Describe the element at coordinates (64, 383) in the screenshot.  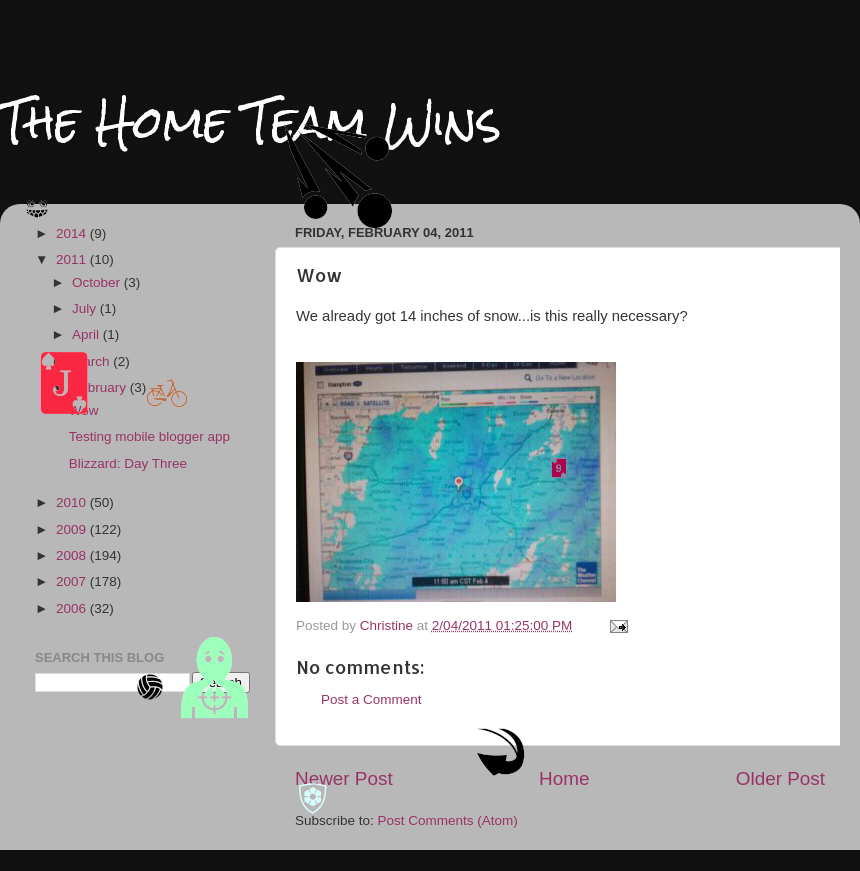
I see `jack of spades playing card` at that location.